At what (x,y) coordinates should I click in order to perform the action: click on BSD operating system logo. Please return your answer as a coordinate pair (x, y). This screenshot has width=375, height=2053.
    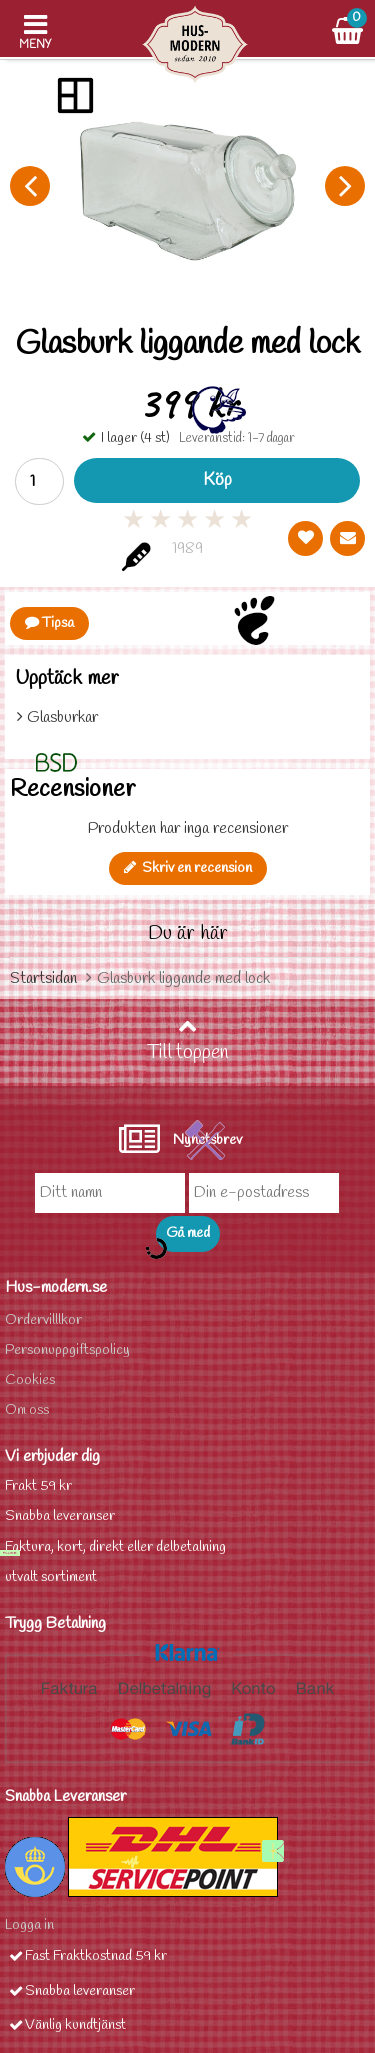
    Looking at the image, I should click on (56, 762).